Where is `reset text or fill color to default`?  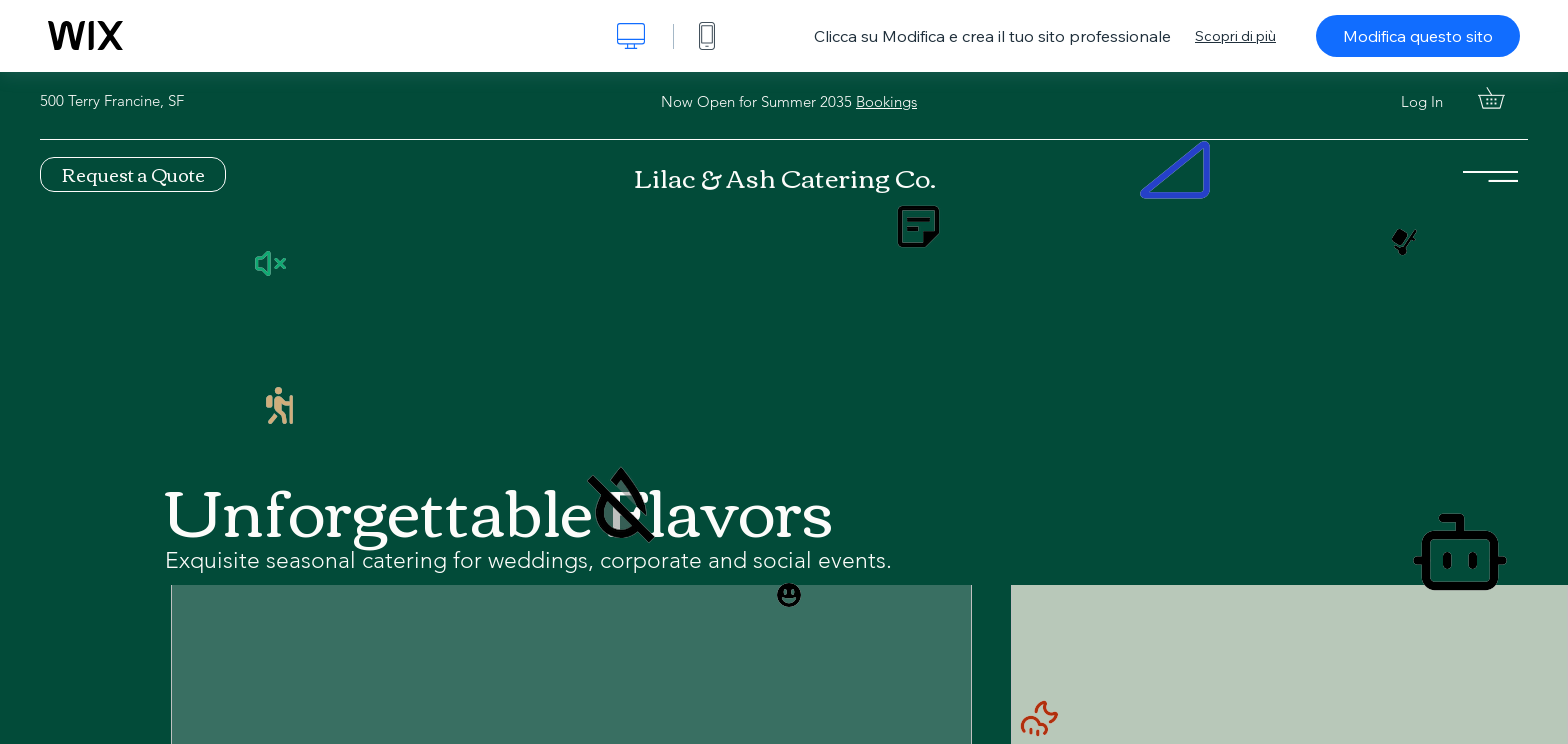 reset text or fill color to default is located at coordinates (621, 504).